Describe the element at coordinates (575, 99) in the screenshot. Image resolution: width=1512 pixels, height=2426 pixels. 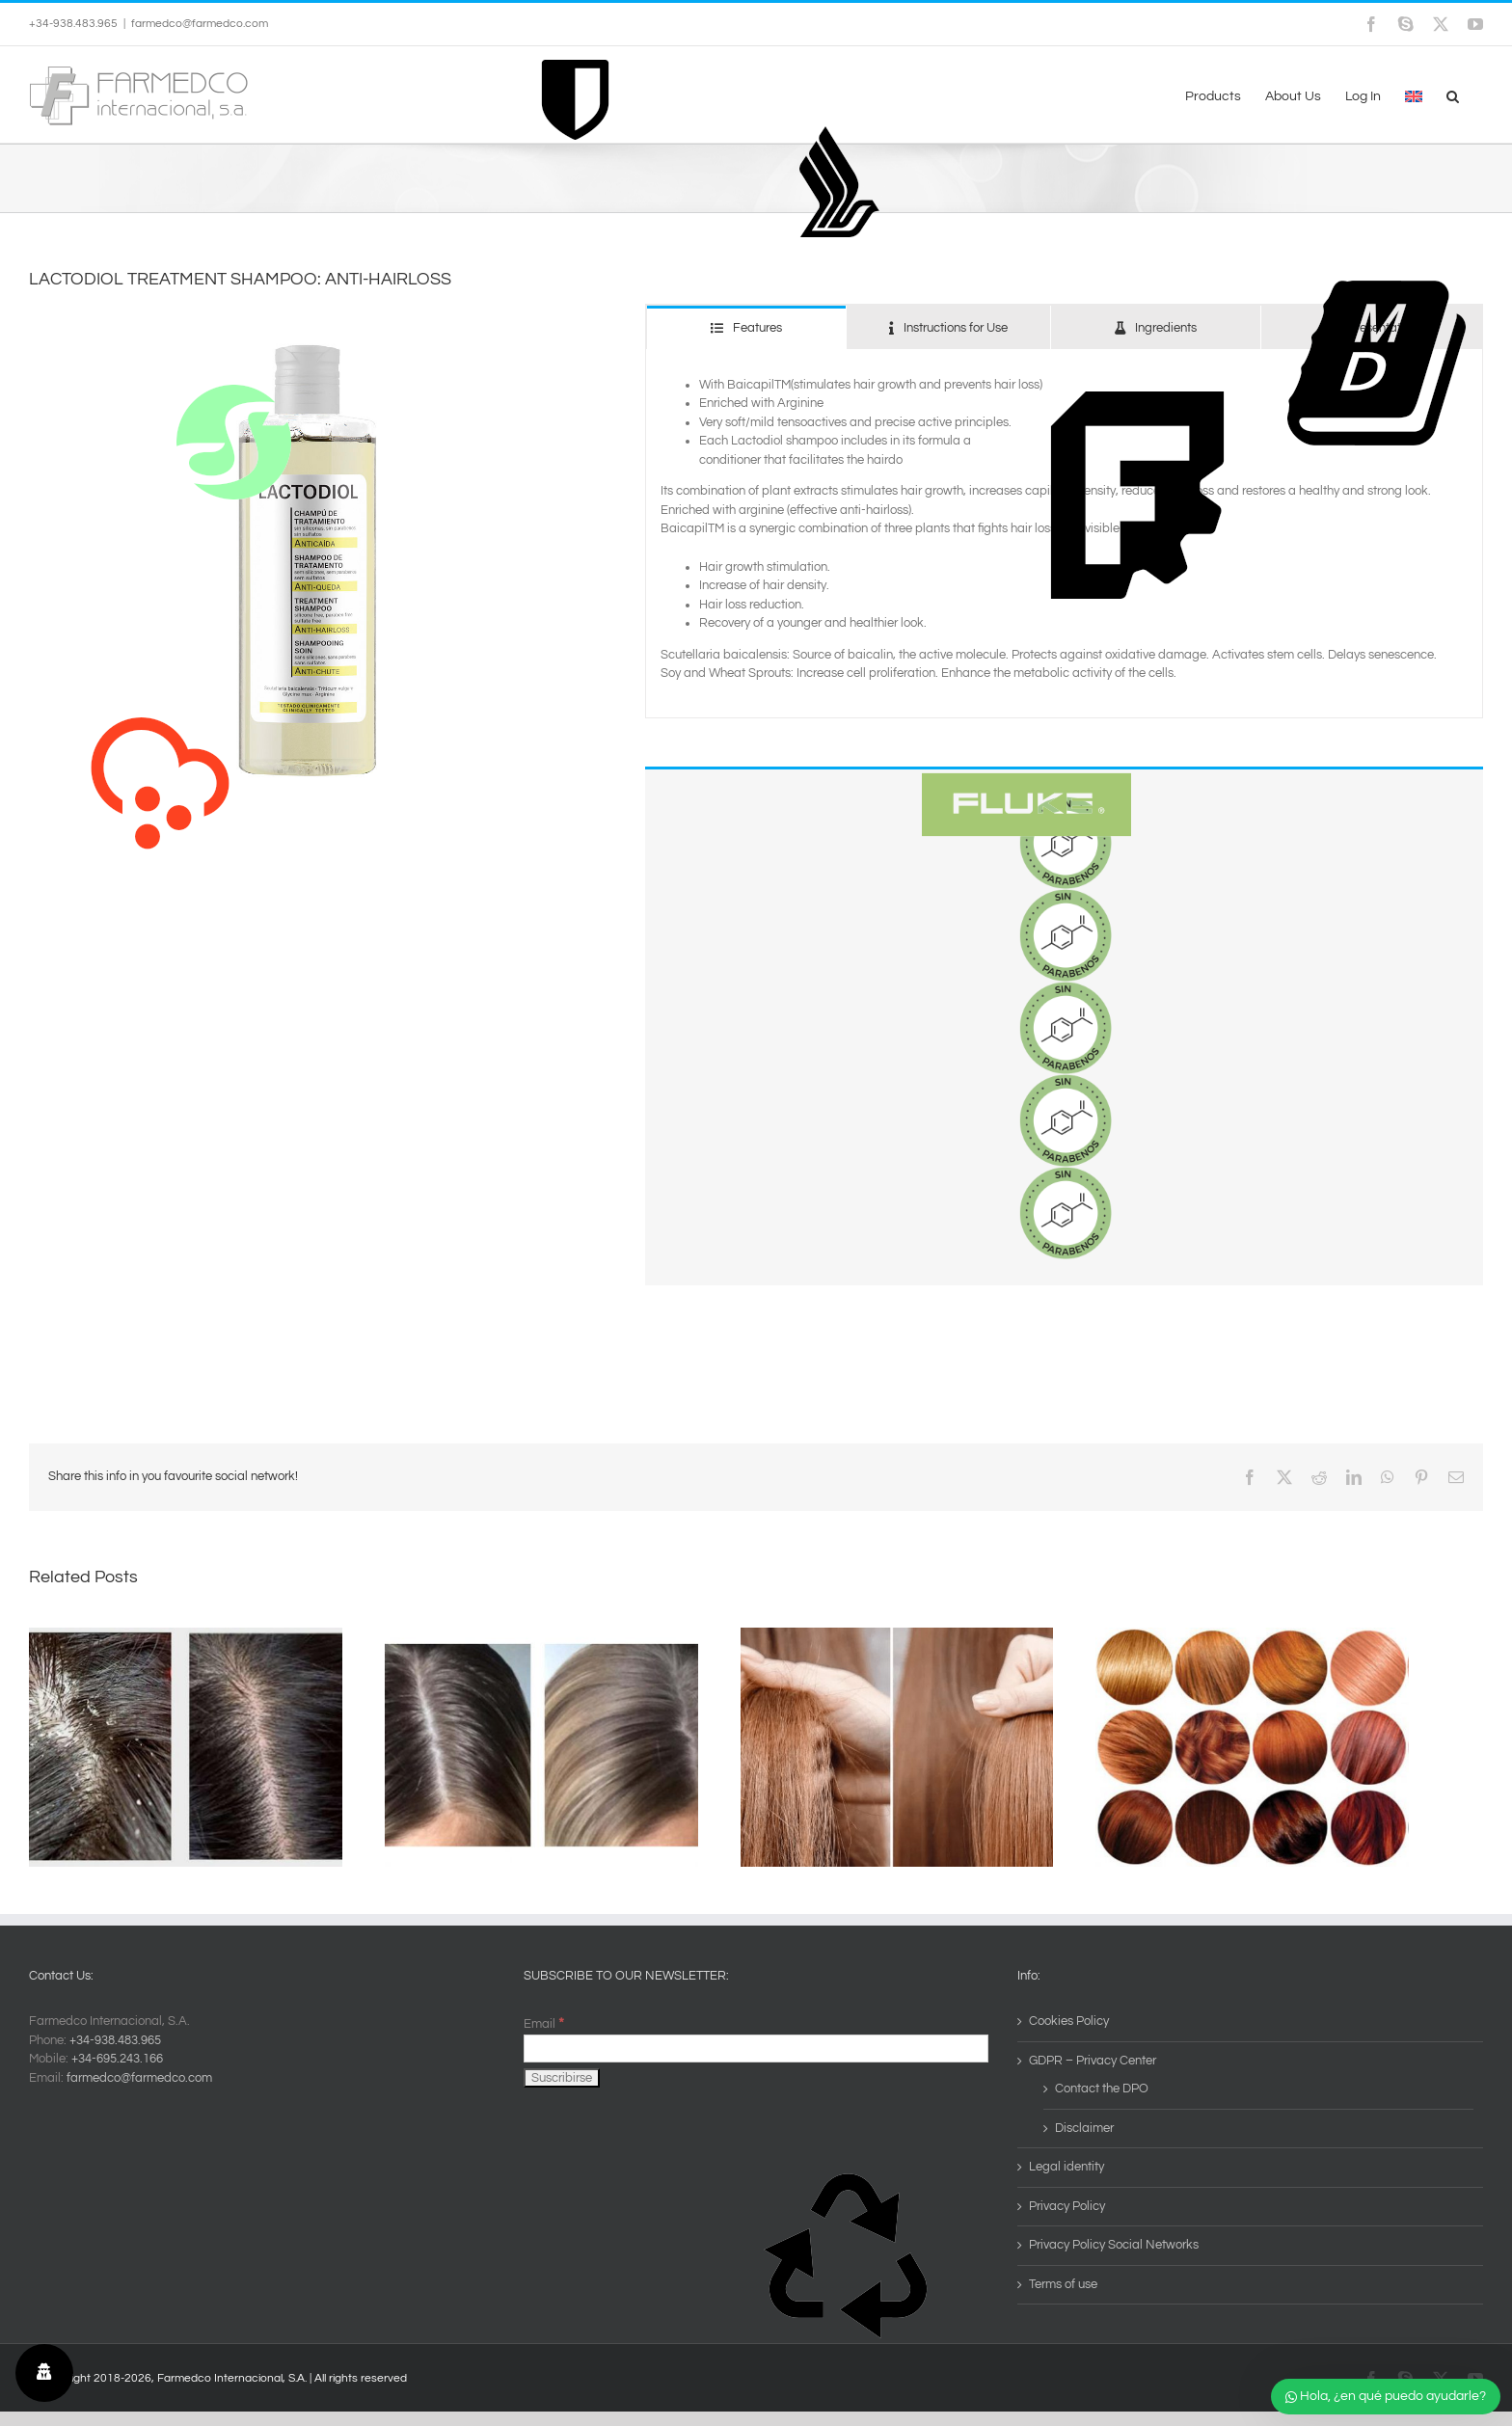
I see `open bitwarden password manager` at that location.